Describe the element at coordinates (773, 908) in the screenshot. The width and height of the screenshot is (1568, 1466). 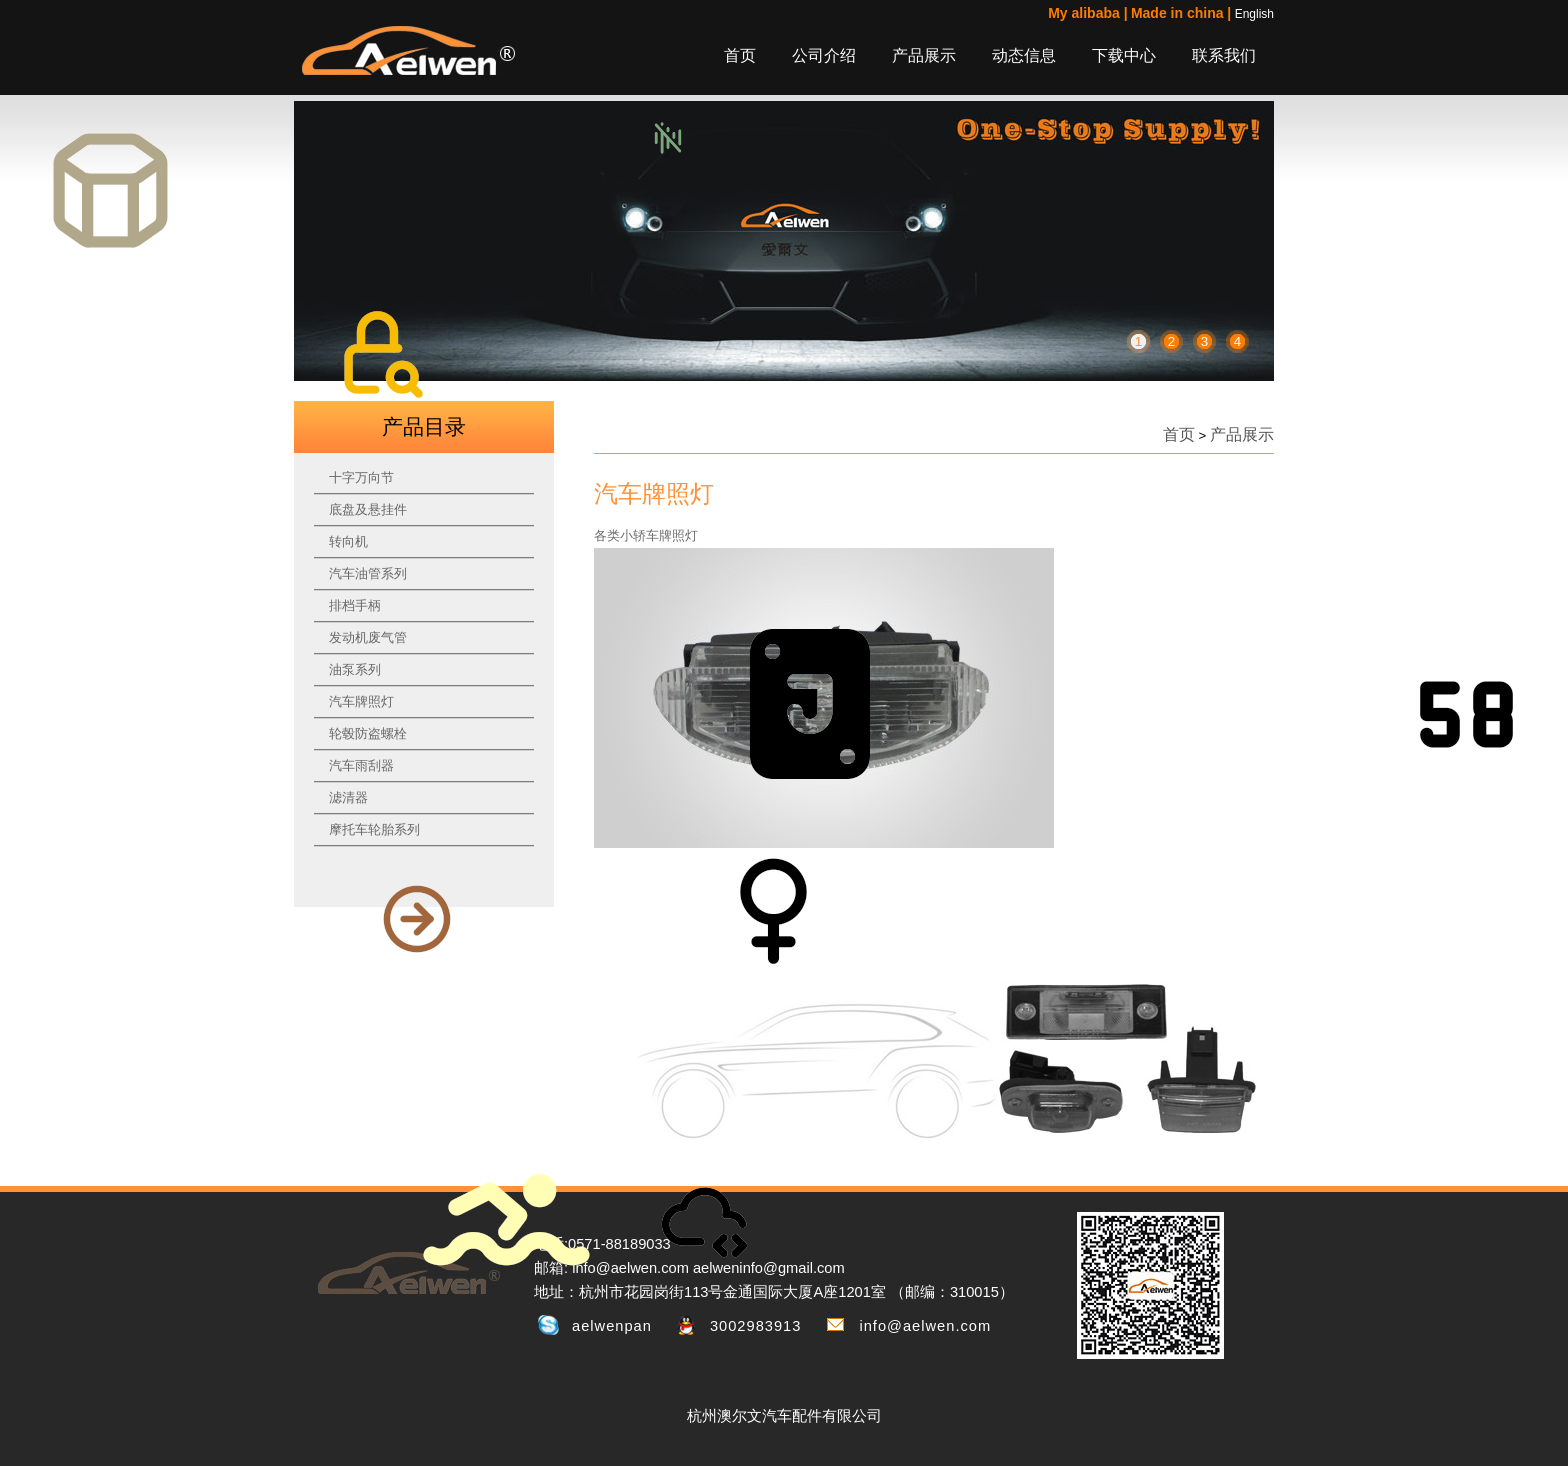
I see `indicates female gender option` at that location.